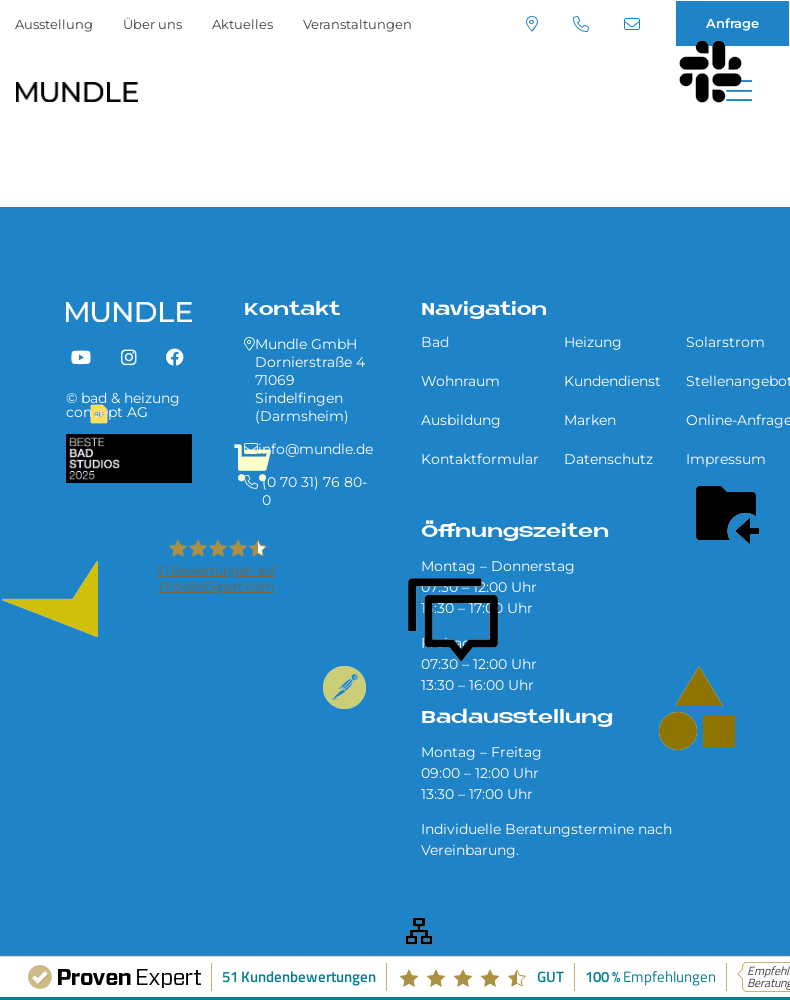 The image size is (790, 1000). What do you see at coordinates (344, 687) in the screenshot?
I see `open postman API development tool` at bounding box center [344, 687].